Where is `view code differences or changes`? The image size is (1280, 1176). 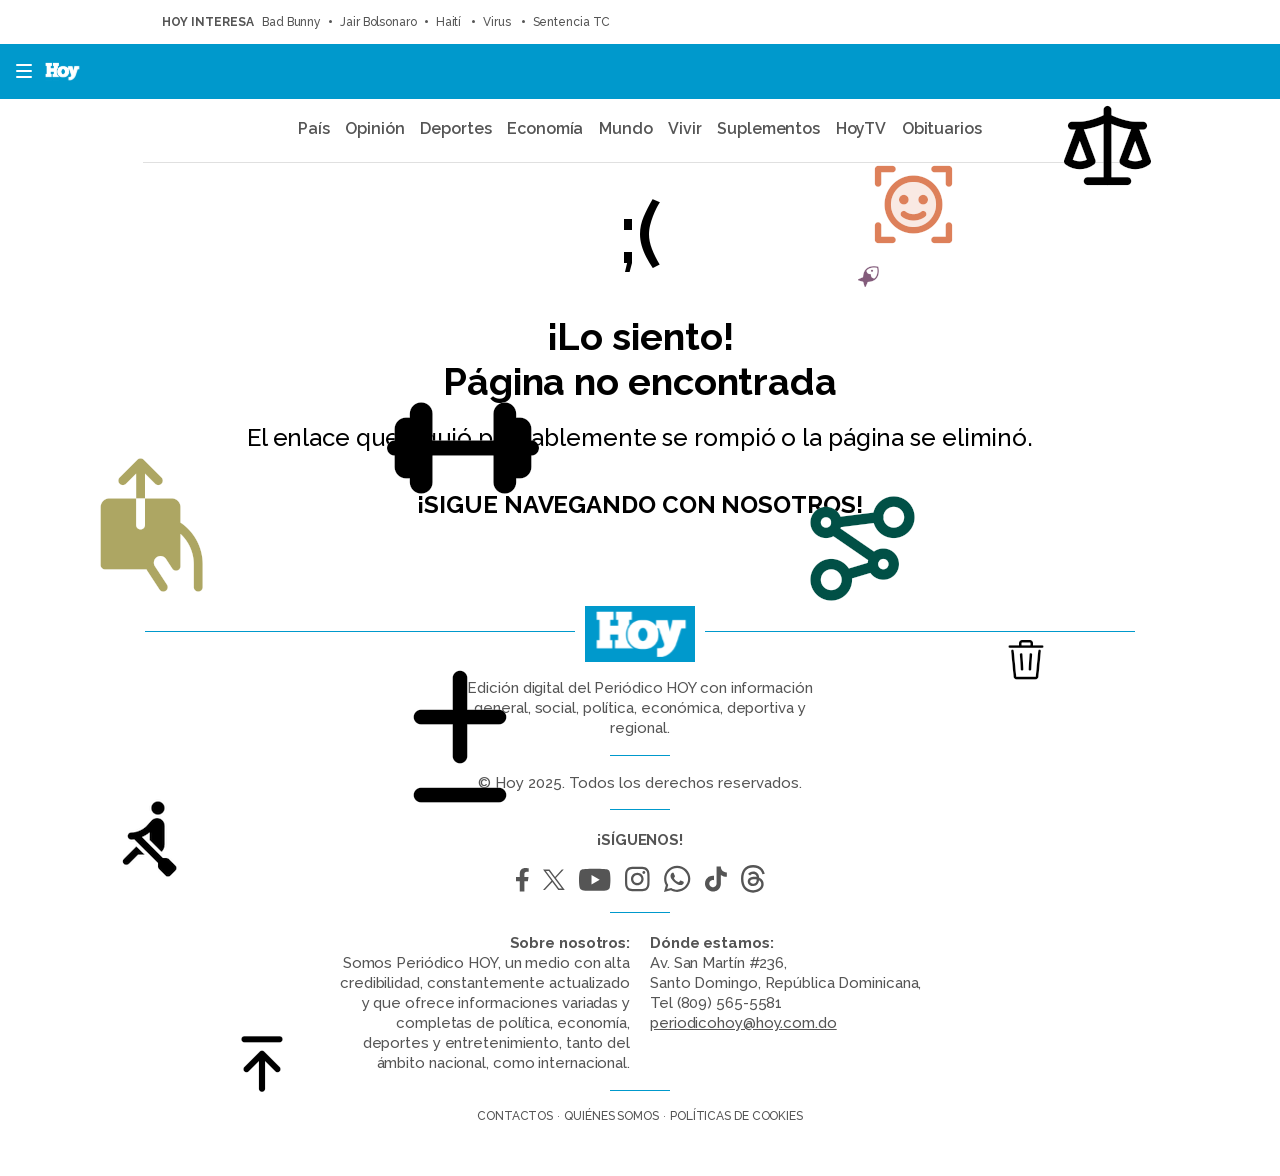
view code differences or changes is located at coordinates (460, 739).